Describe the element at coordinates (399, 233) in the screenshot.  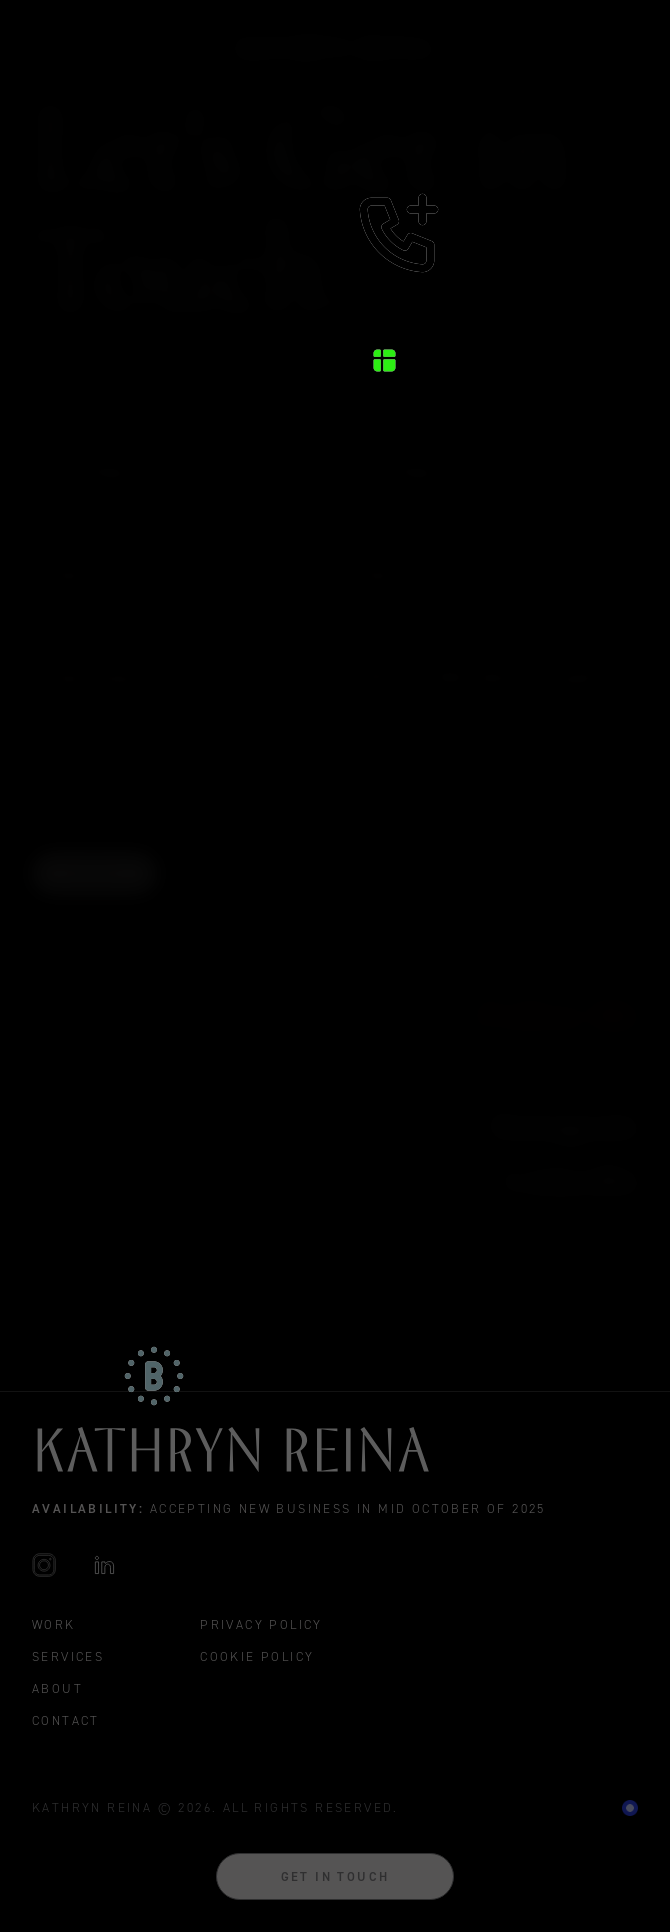
I see `add a new contact` at that location.